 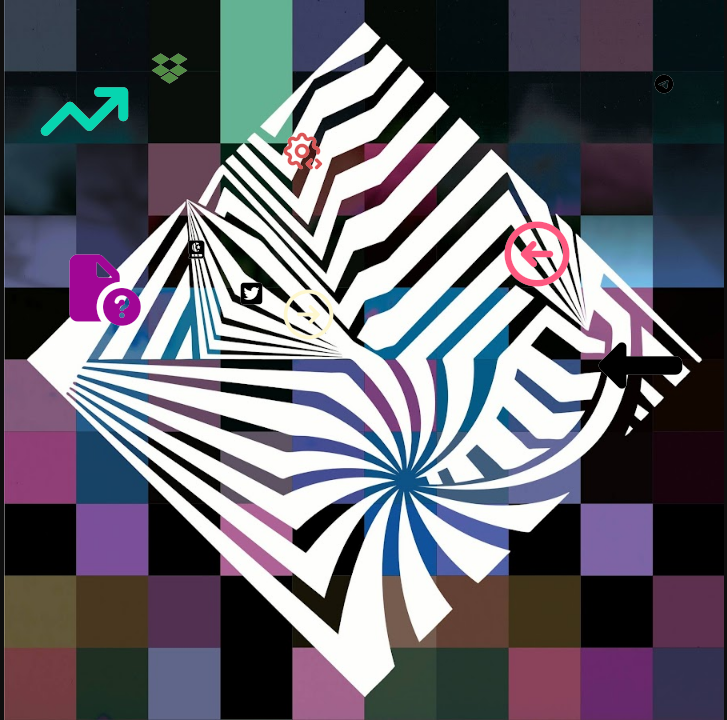 What do you see at coordinates (640, 365) in the screenshot?
I see `go back to the previous screen` at bounding box center [640, 365].